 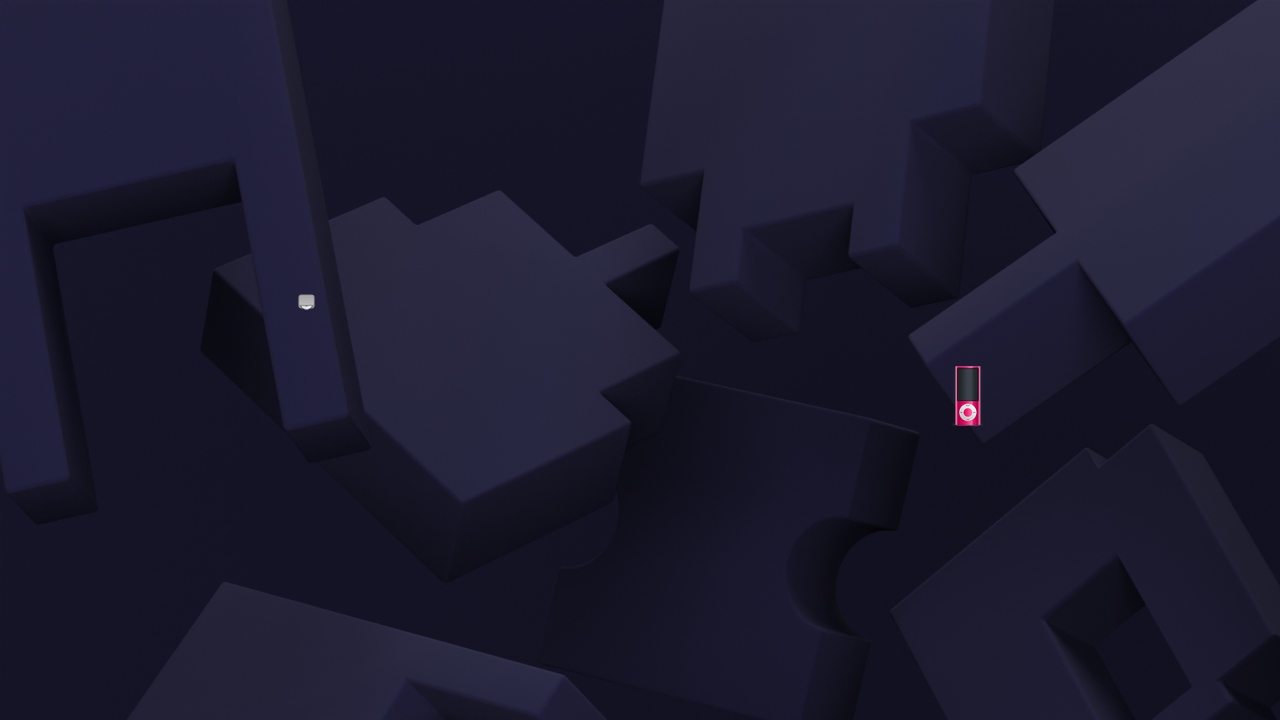 What do you see at coordinates (306, 301) in the screenshot?
I see `access optical drive or disc reader` at bounding box center [306, 301].